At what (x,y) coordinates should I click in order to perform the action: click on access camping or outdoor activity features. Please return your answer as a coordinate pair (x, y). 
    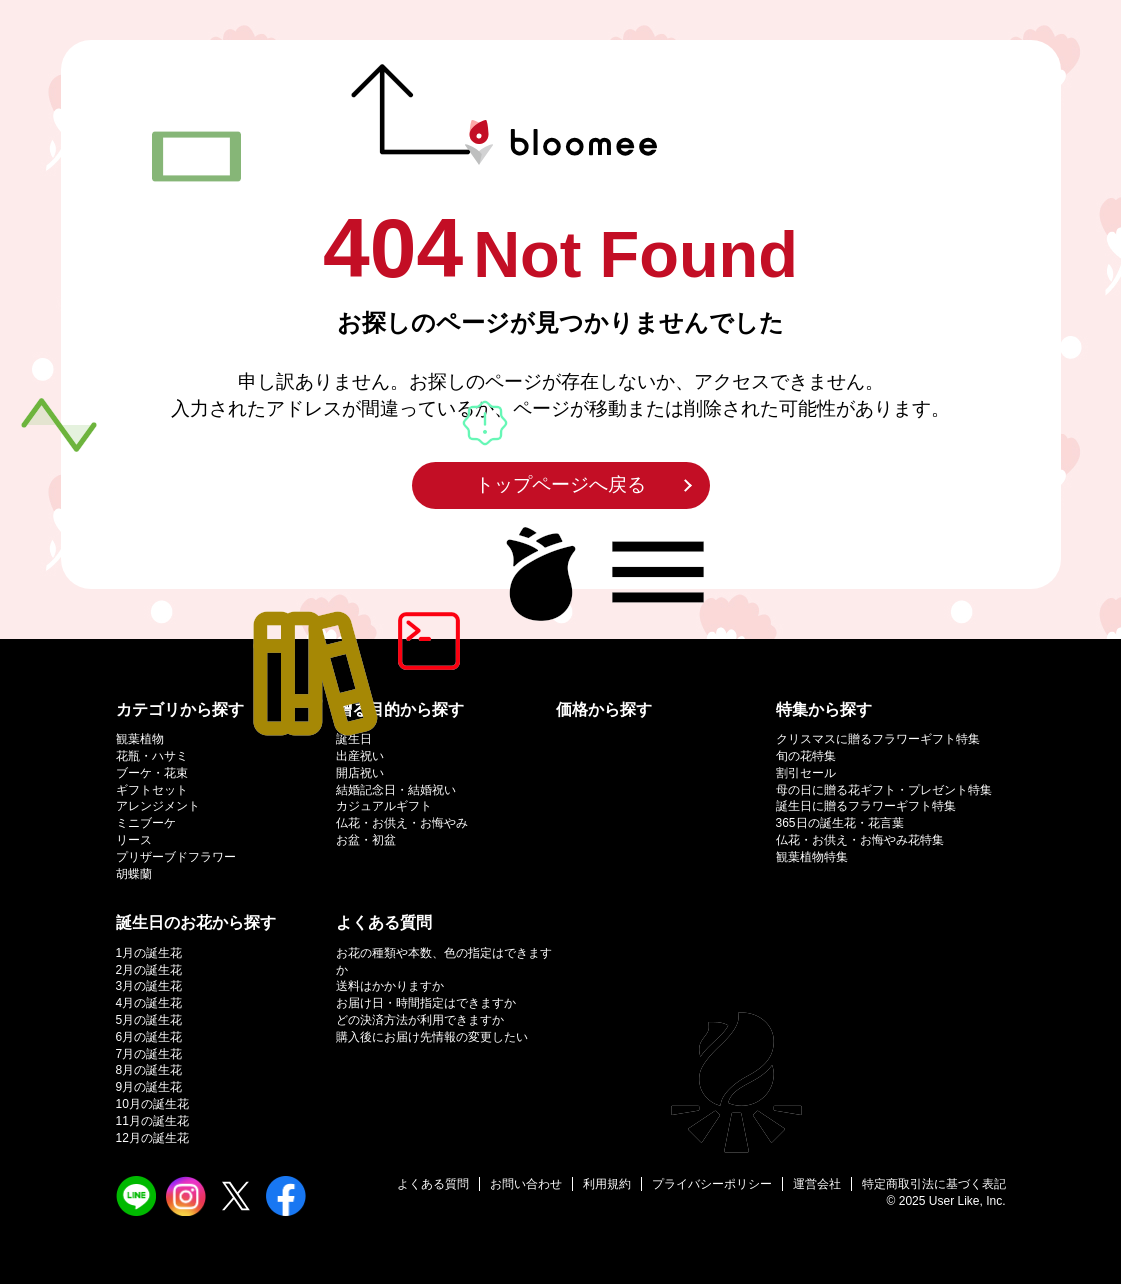
    Looking at the image, I should click on (736, 1082).